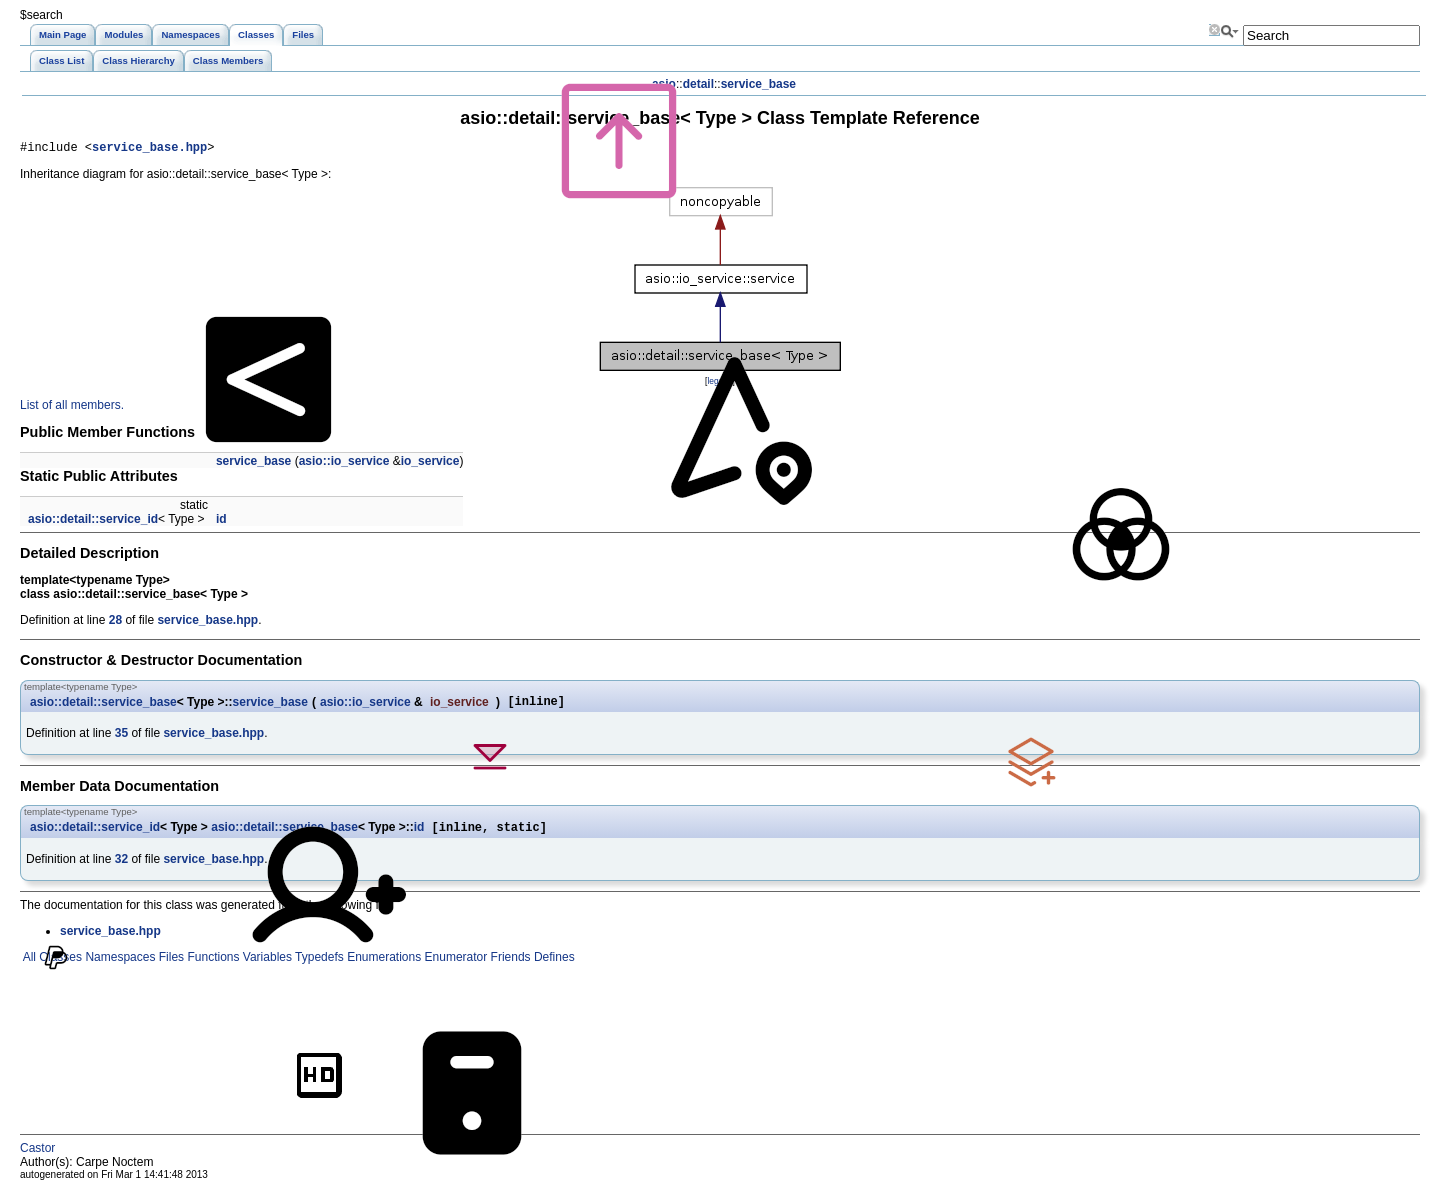 This screenshot has height=1196, width=1440. I want to click on shows overlapping or intersecting data sets, so click(1121, 536).